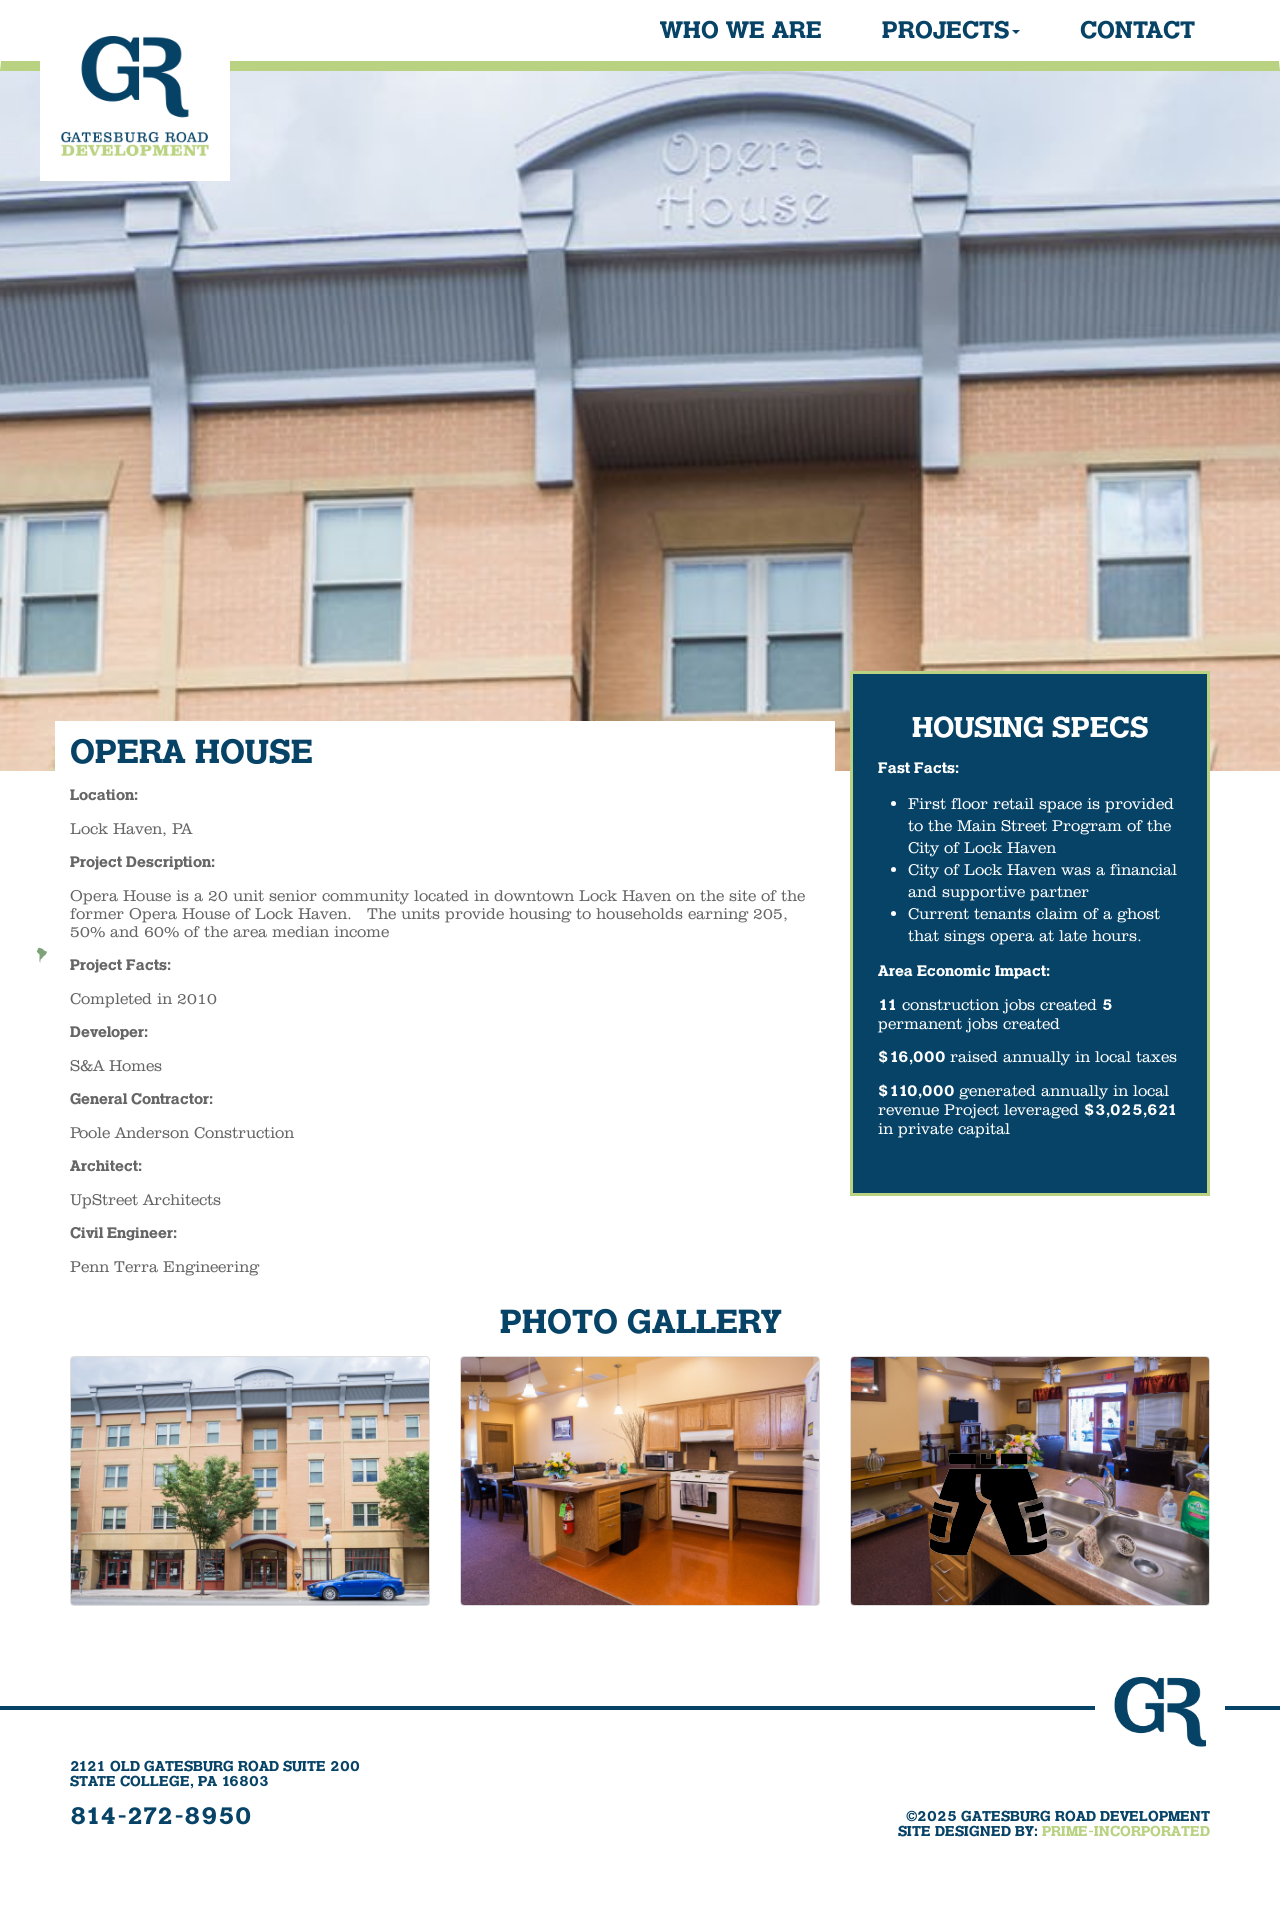 The image size is (1280, 1905). What do you see at coordinates (988, 1504) in the screenshot?
I see `select shorts or casual clothing option` at bounding box center [988, 1504].